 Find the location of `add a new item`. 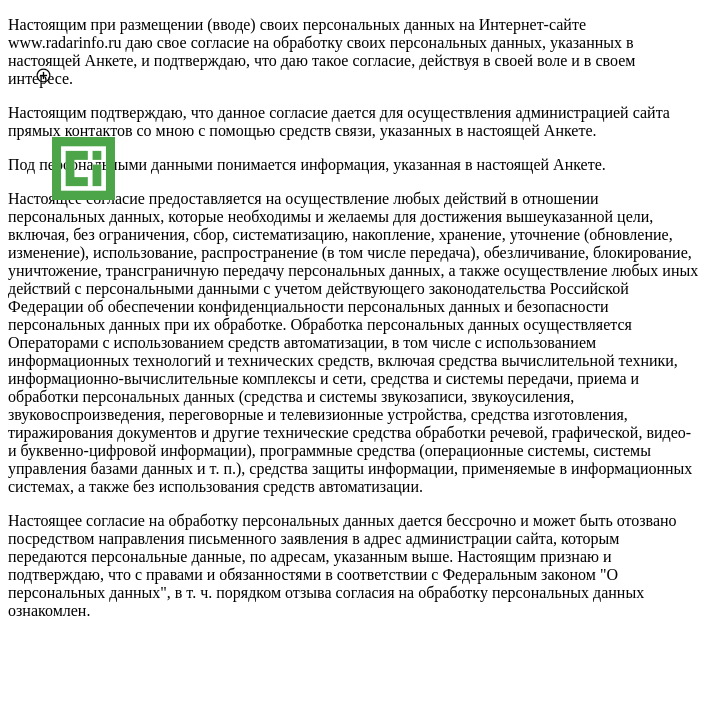

add a new item is located at coordinates (43, 75).